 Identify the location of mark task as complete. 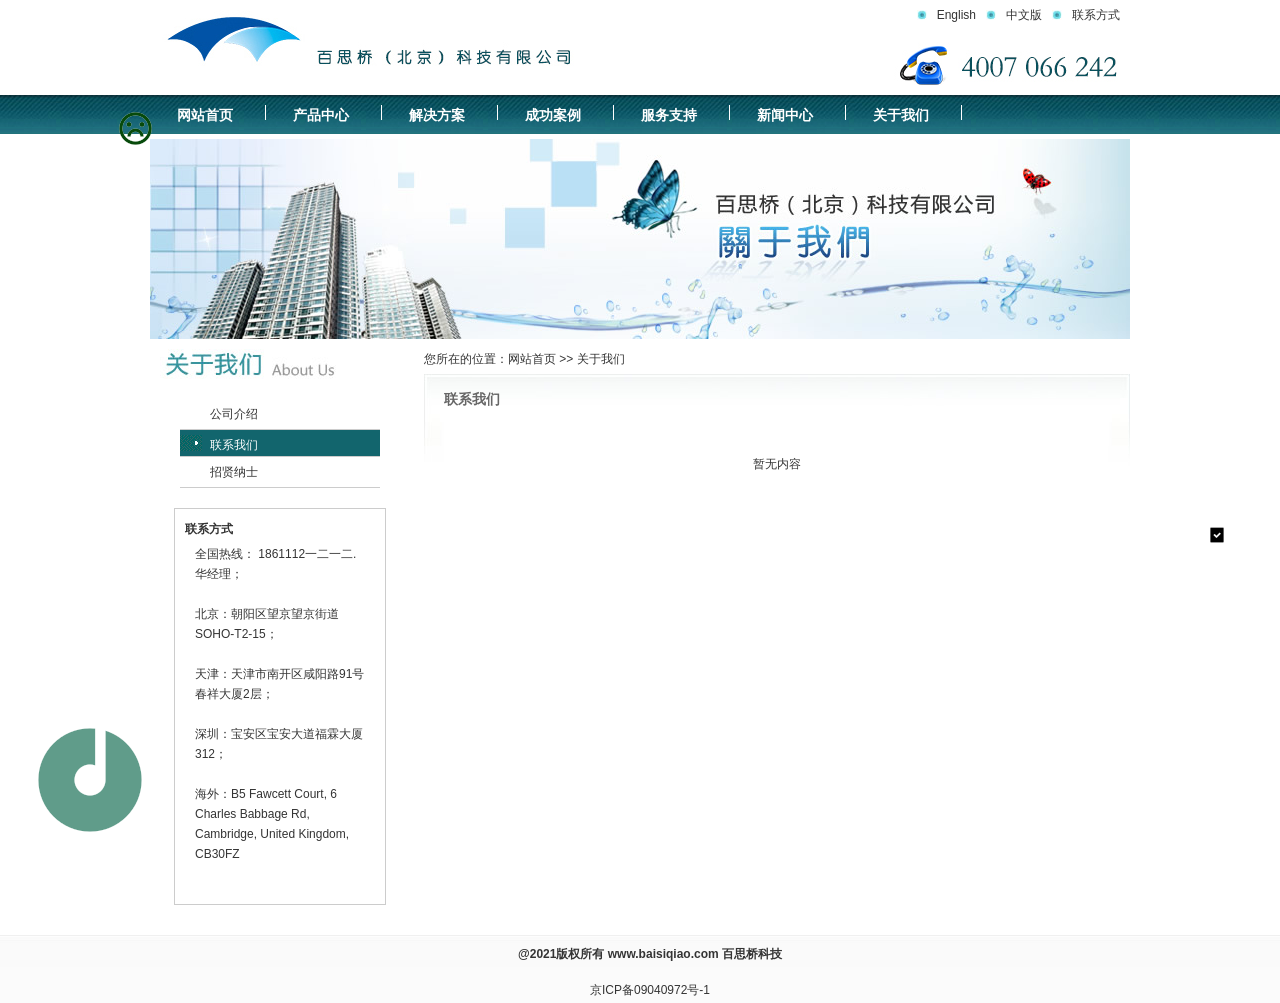
(1217, 535).